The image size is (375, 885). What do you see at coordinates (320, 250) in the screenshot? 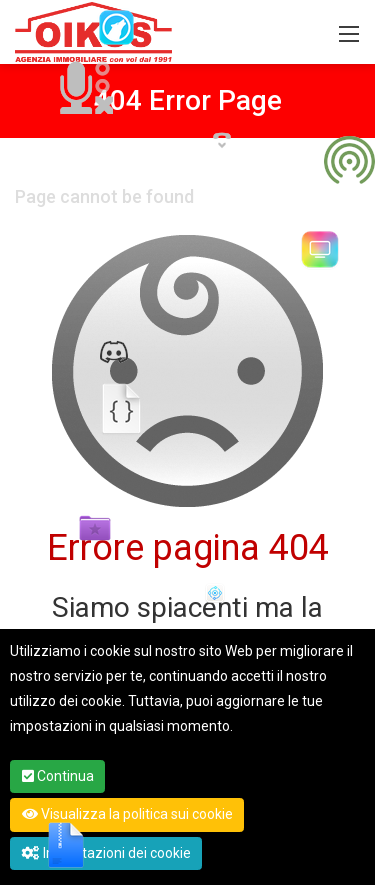
I see `open display color preferences` at bounding box center [320, 250].